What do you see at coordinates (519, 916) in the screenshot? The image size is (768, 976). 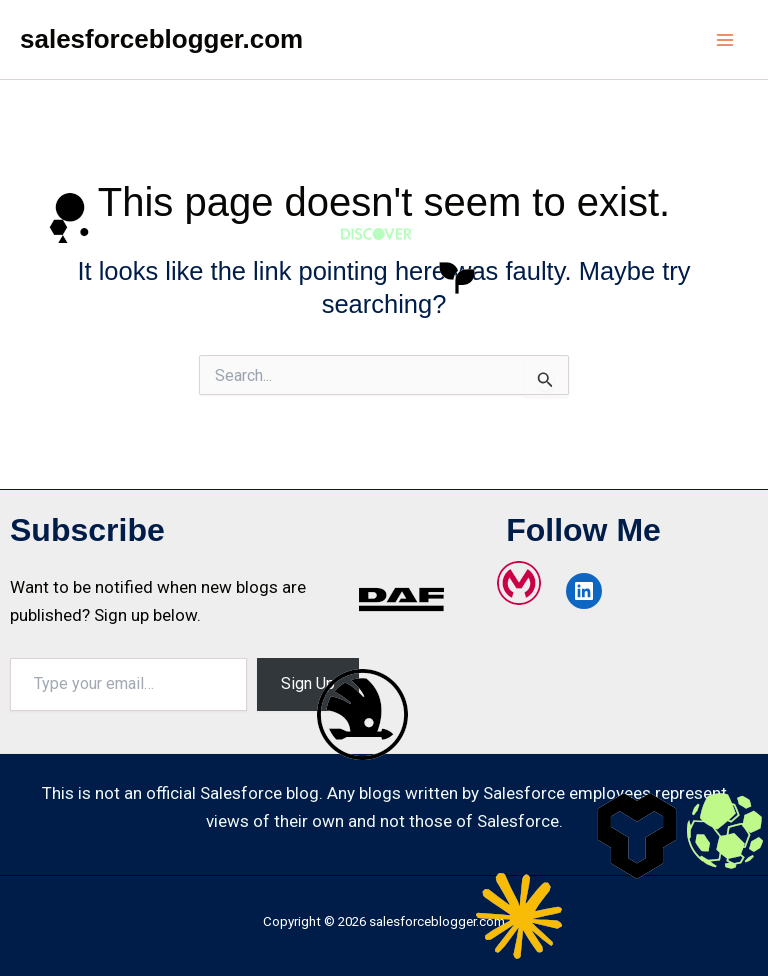 I see `open the Claude AI assistant app` at bounding box center [519, 916].